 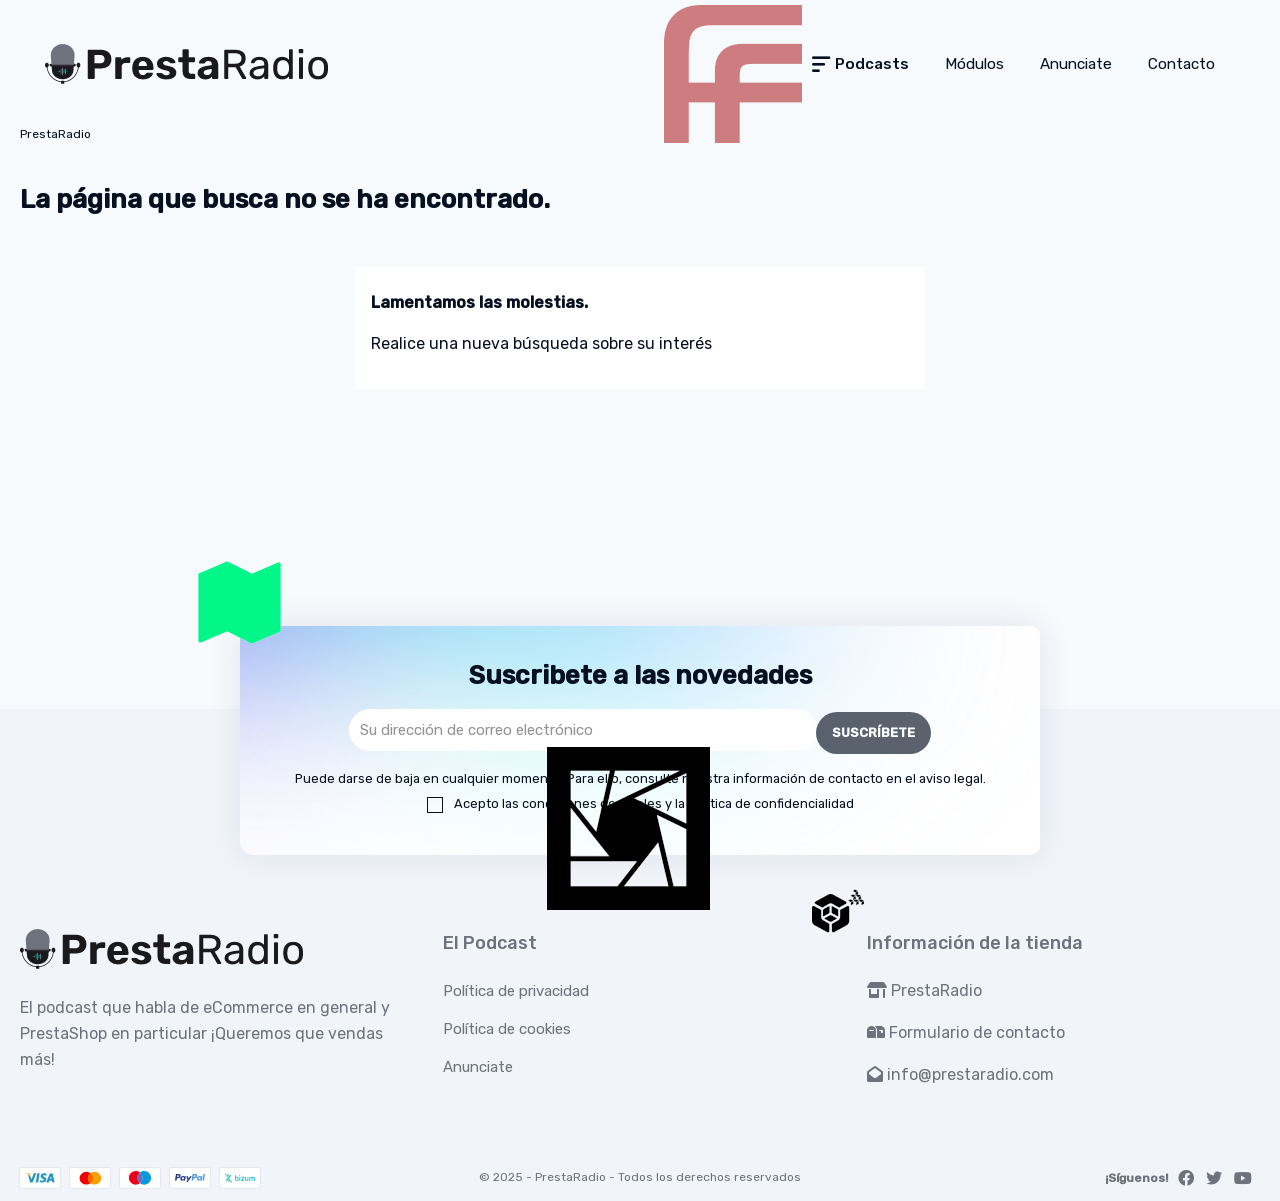 I want to click on kubespray project logo, so click(x=838, y=911).